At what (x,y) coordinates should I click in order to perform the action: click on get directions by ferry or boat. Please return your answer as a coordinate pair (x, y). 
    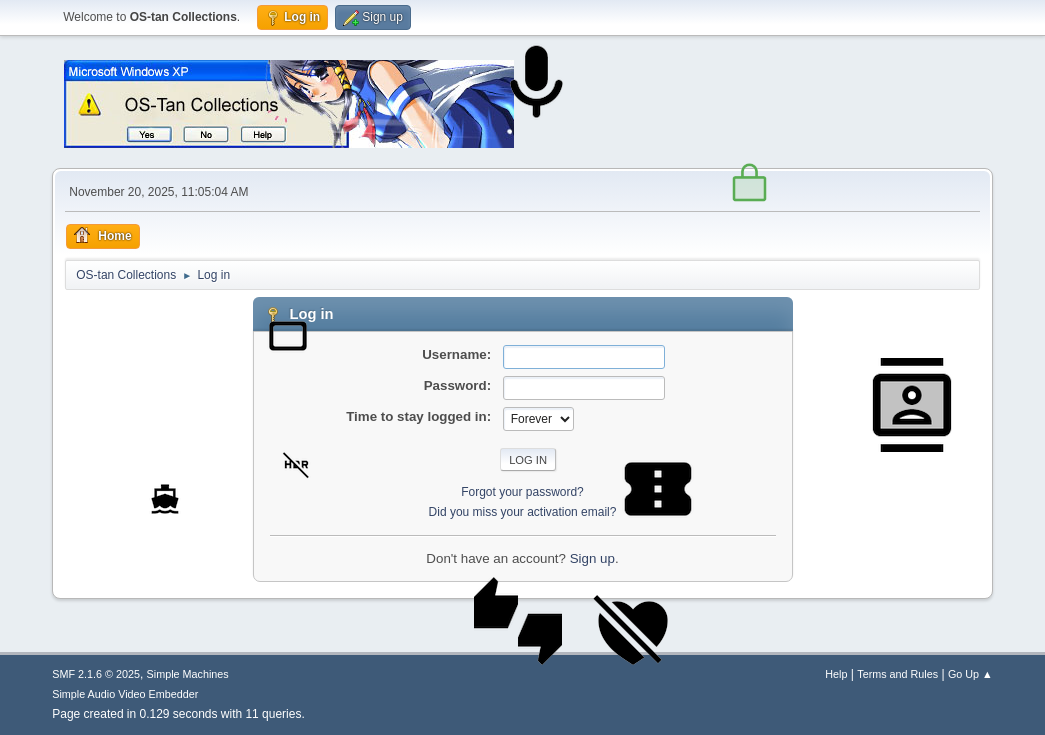
    Looking at the image, I should click on (165, 499).